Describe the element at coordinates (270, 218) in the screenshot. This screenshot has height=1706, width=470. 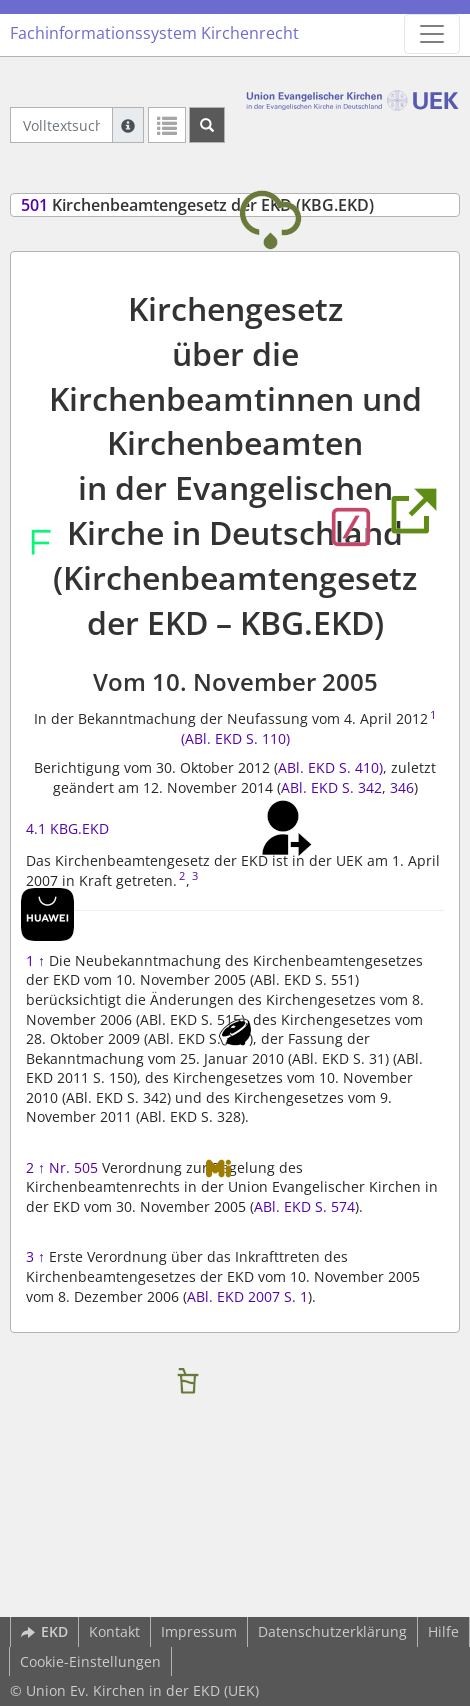
I see `indicates rainy weather conditions` at that location.